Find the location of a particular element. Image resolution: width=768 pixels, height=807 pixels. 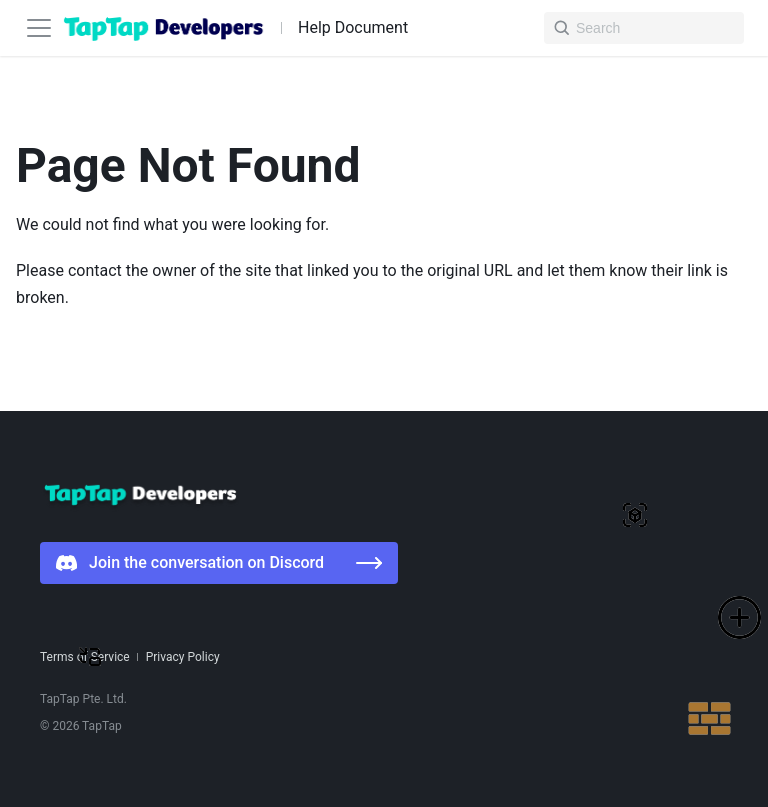

add a new item is located at coordinates (739, 617).